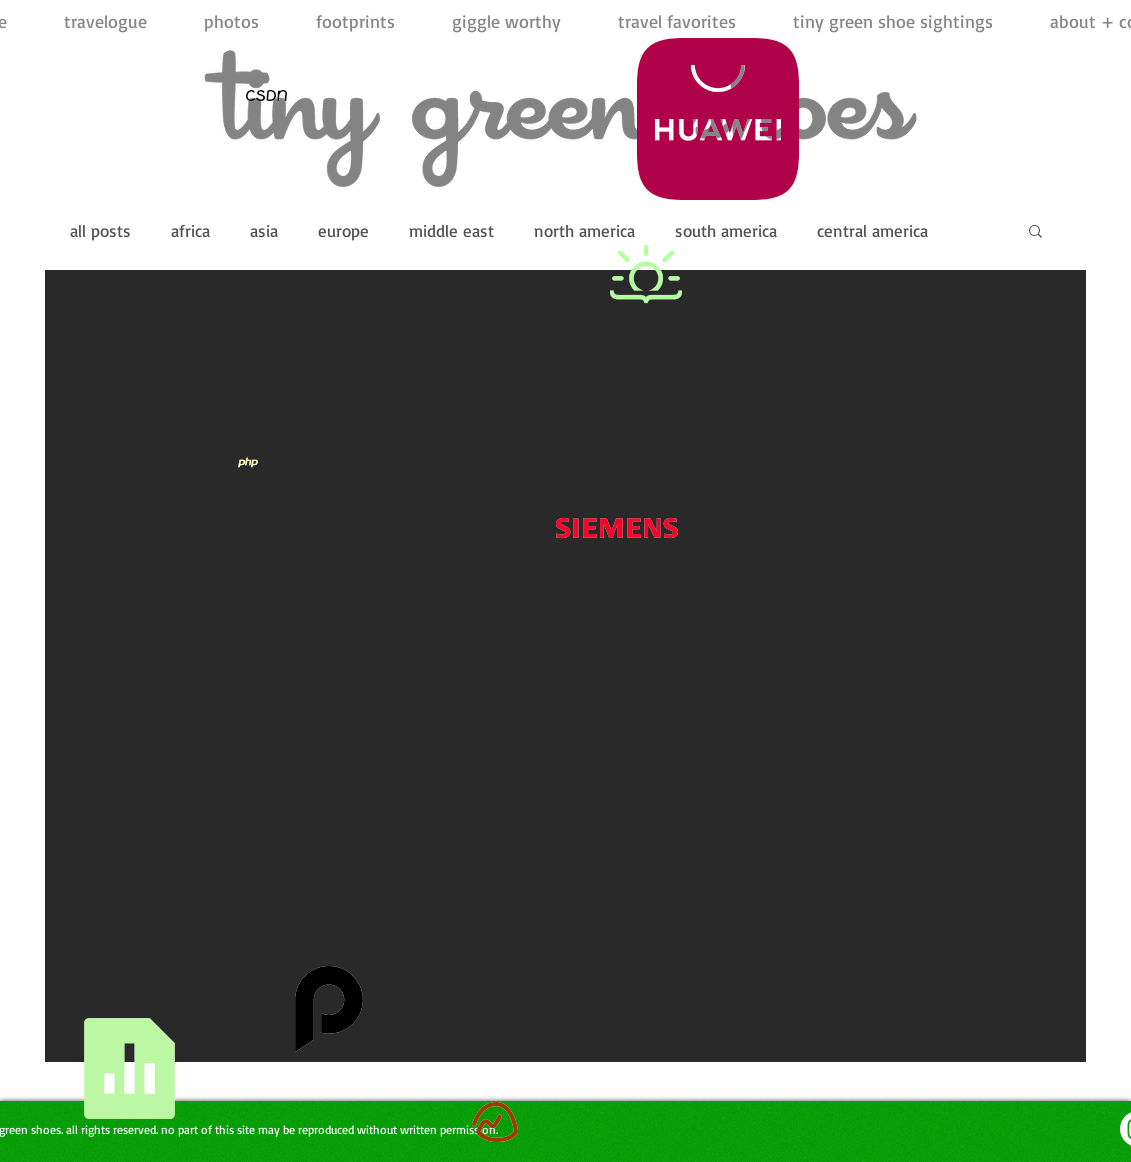  Describe the element at coordinates (617, 528) in the screenshot. I see `Siemens company logo` at that location.